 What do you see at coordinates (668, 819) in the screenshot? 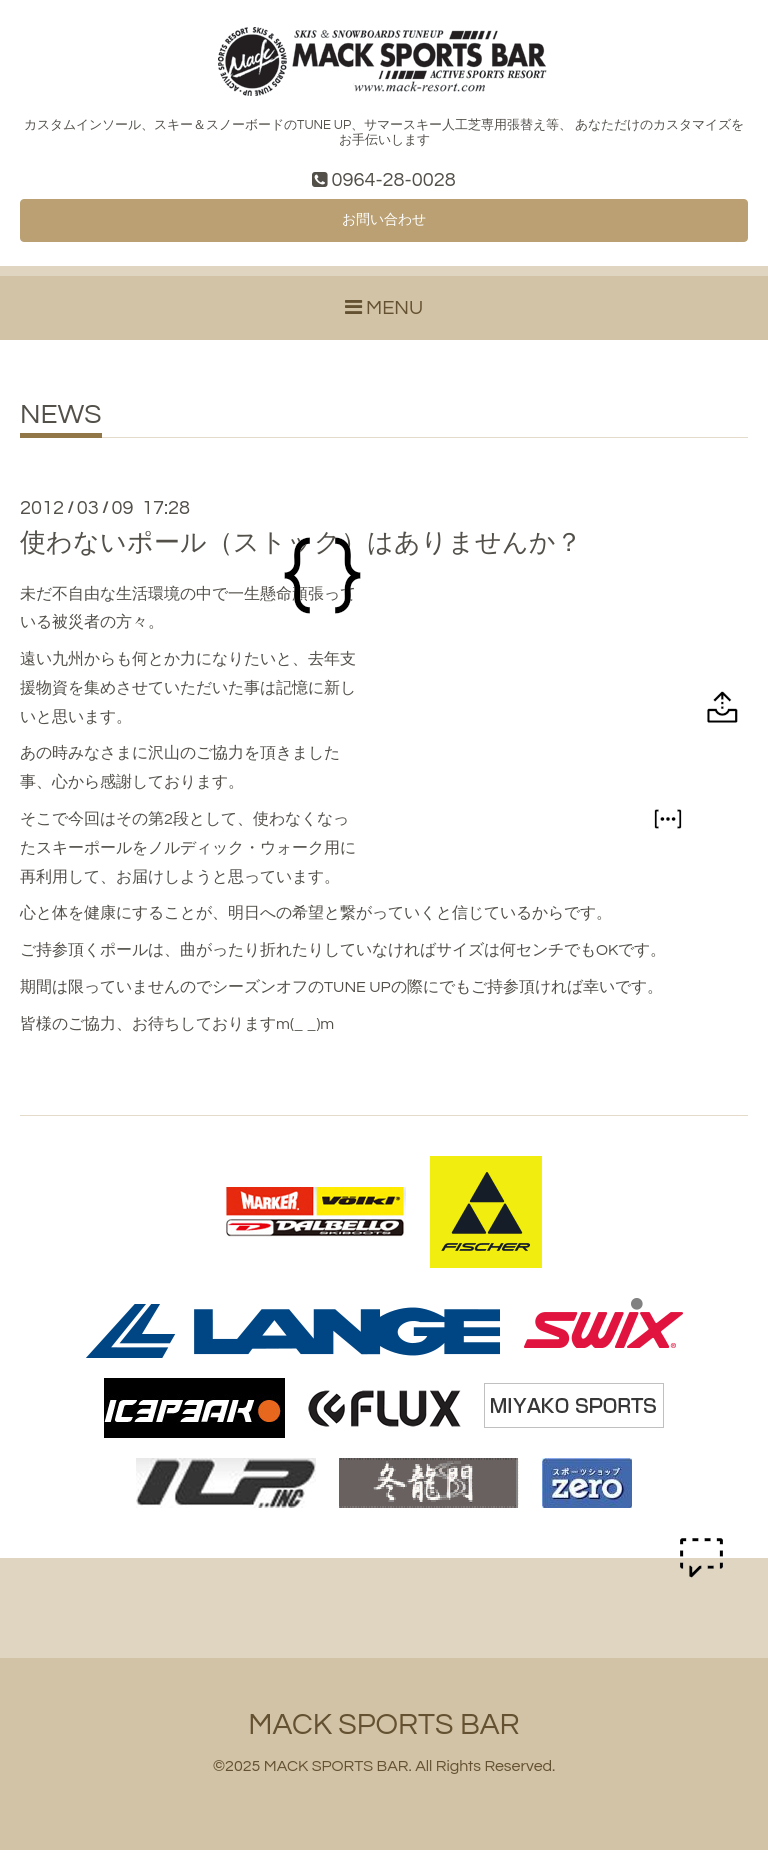
I see `wrap selected code with a snippet or block` at bounding box center [668, 819].